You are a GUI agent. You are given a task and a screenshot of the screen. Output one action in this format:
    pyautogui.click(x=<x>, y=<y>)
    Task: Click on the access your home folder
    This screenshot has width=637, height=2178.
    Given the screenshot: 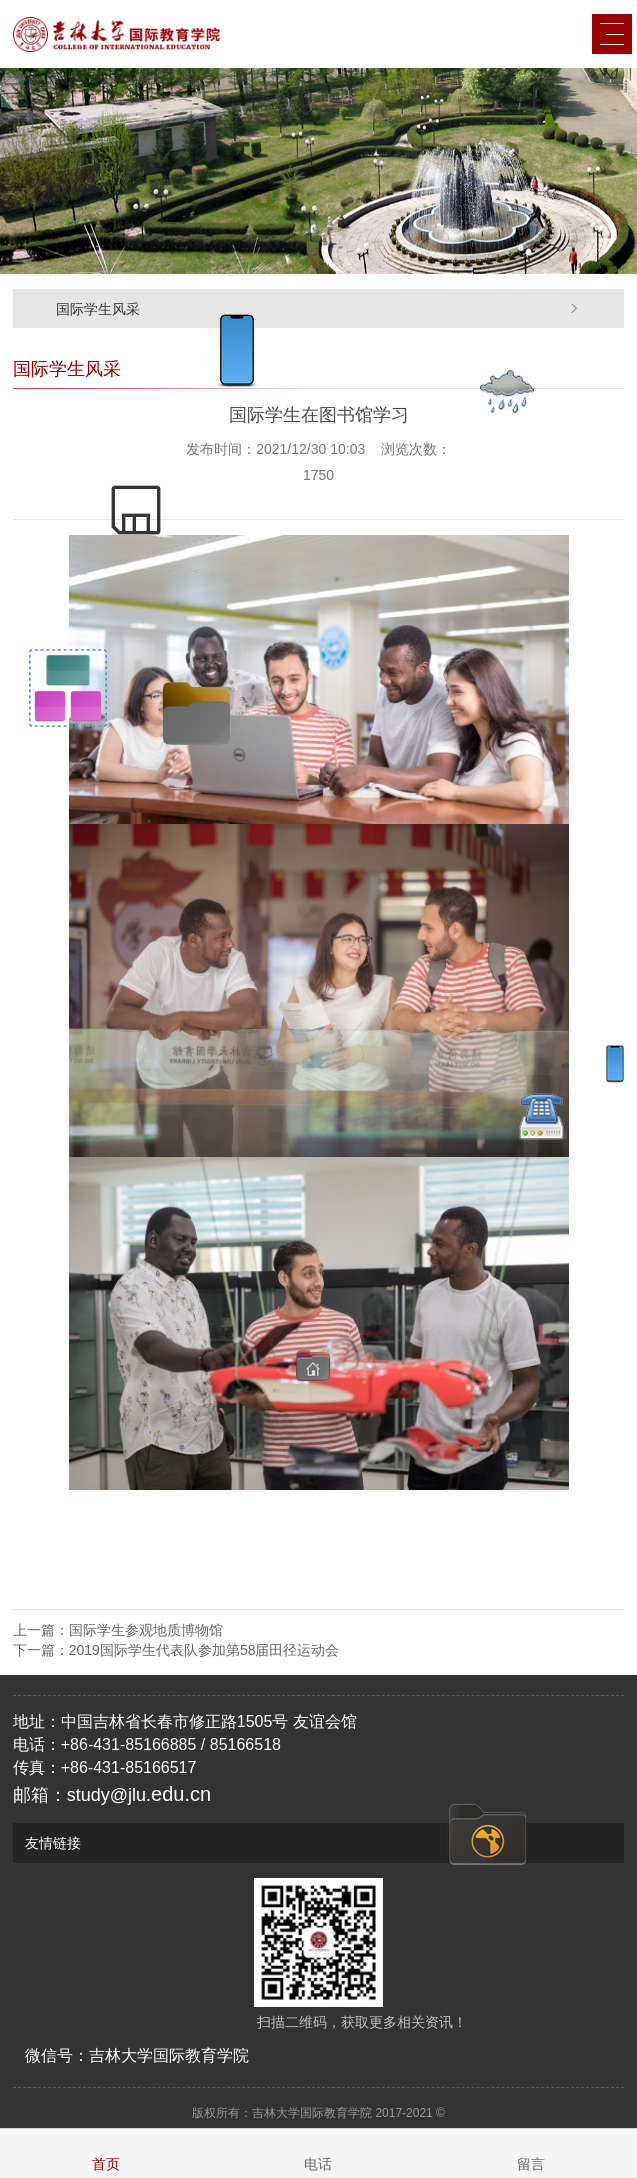 What is the action you would take?
    pyautogui.click(x=313, y=1365)
    